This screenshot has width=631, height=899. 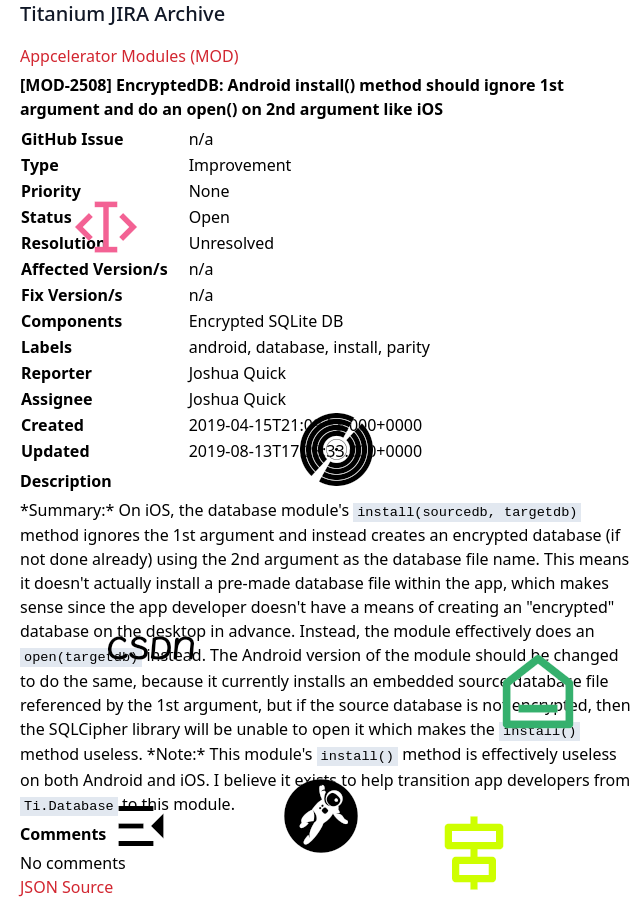 What do you see at coordinates (538, 693) in the screenshot?
I see `navigate to home screen` at bounding box center [538, 693].